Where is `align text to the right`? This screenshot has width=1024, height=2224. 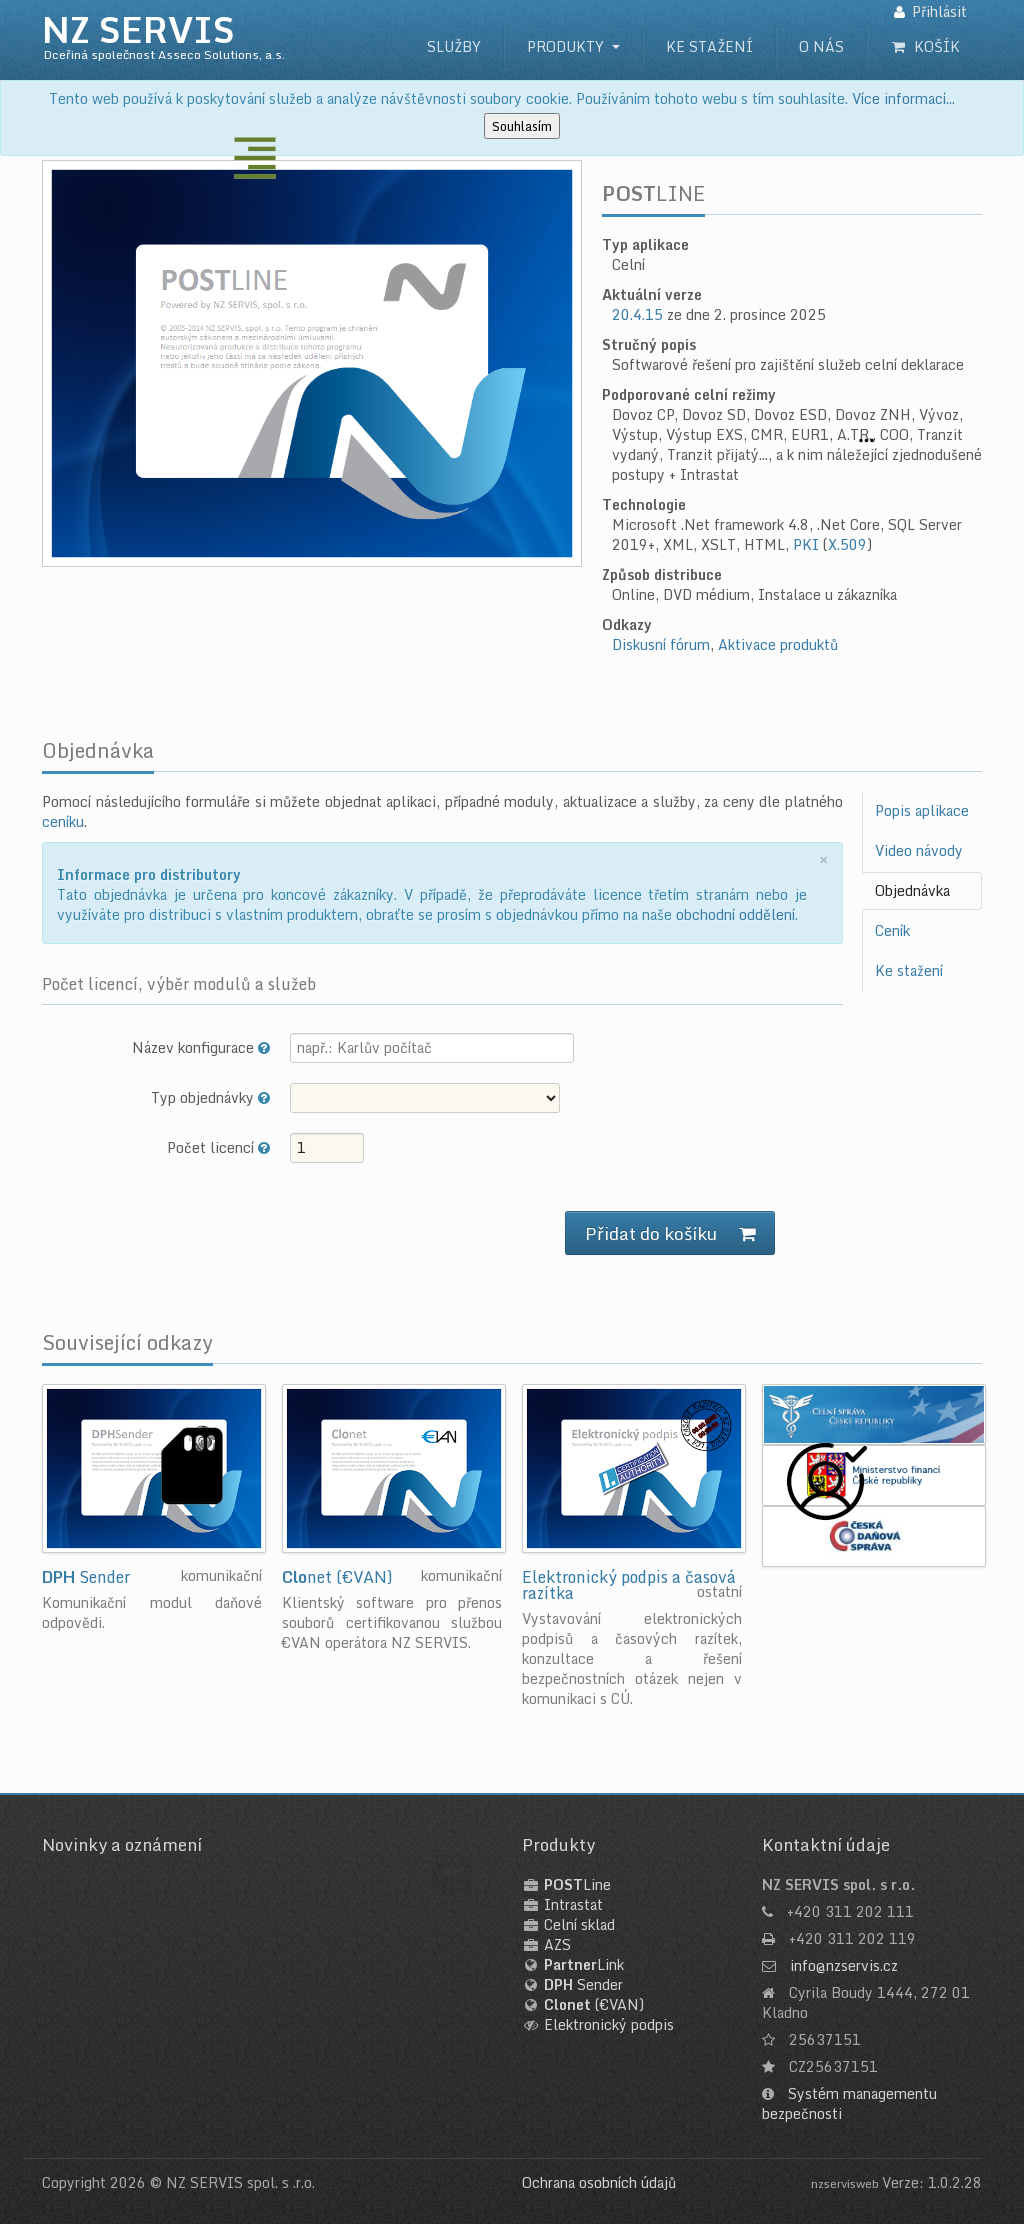
align text to the right is located at coordinates (255, 158).